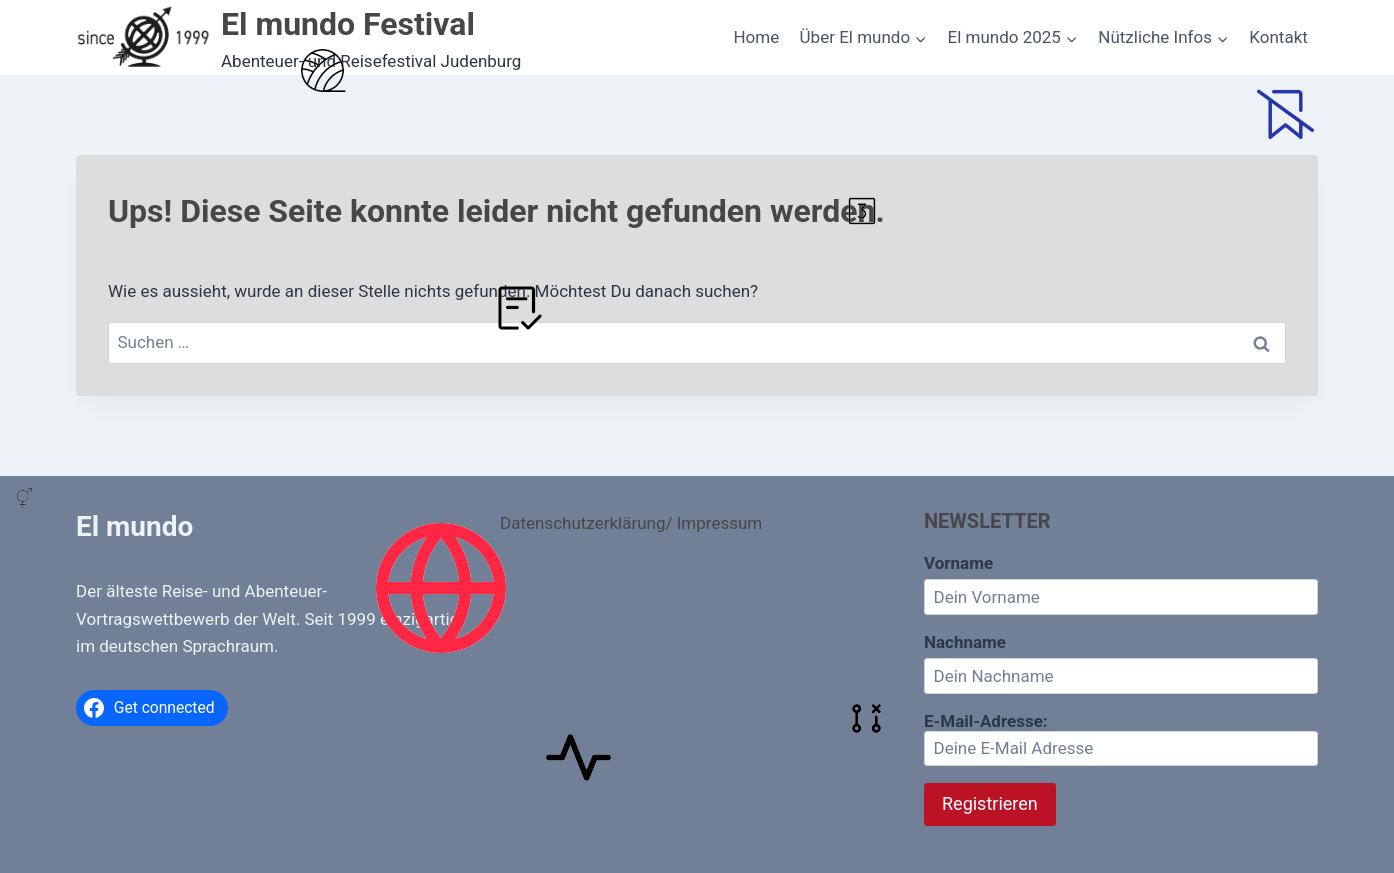  I want to click on remove bookmark from saved items, so click(1285, 114).